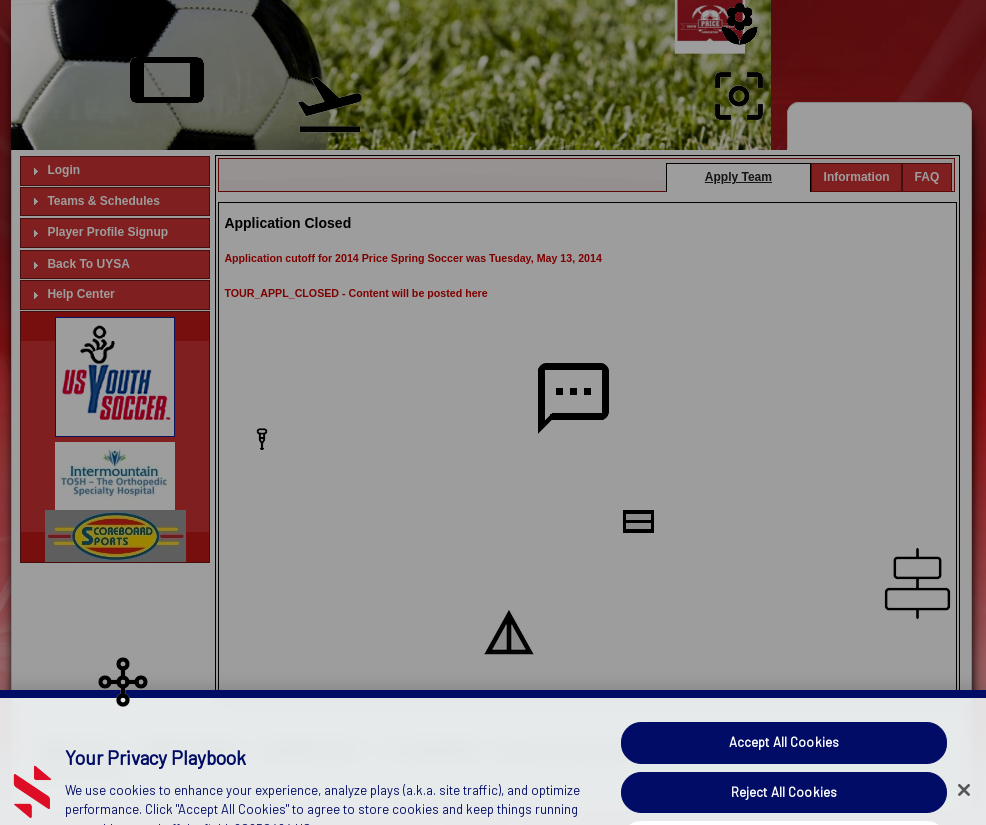  What do you see at coordinates (262, 439) in the screenshot?
I see `indicates accessibility or mobility assistance options` at bounding box center [262, 439].